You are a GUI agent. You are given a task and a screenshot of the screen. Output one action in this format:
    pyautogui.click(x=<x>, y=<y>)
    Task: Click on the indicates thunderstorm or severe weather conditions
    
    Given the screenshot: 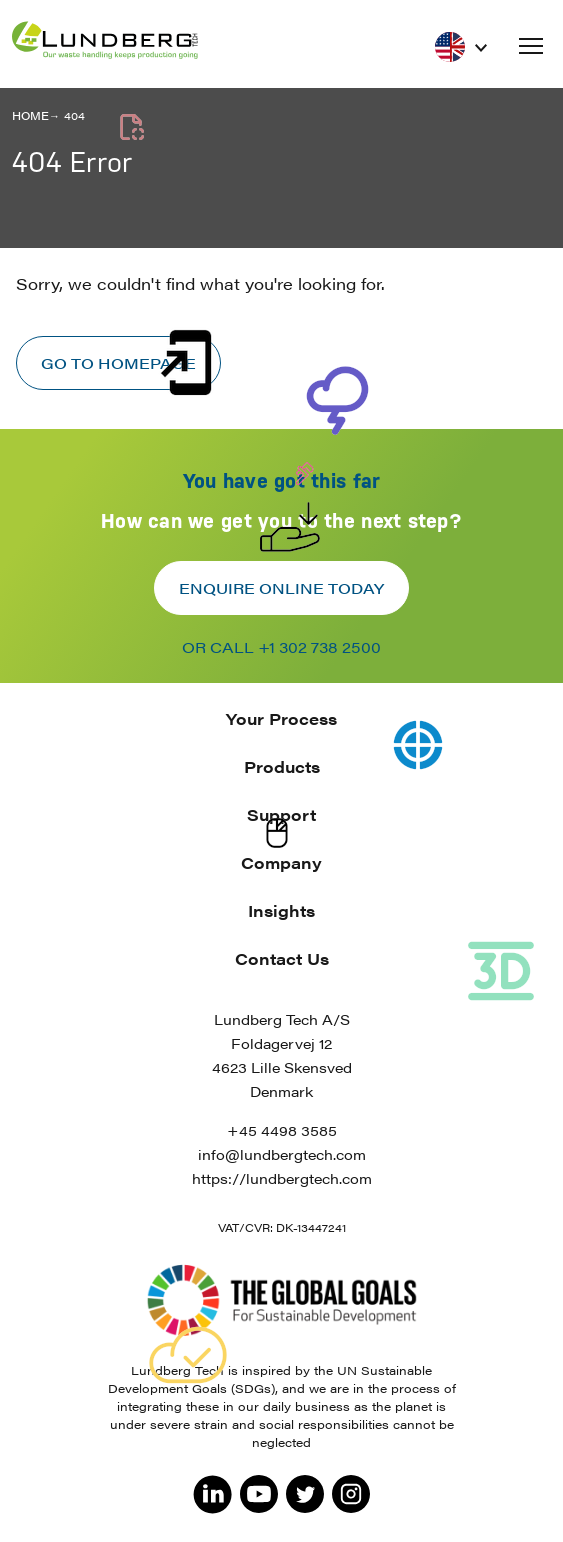 What is the action you would take?
    pyautogui.click(x=337, y=399)
    